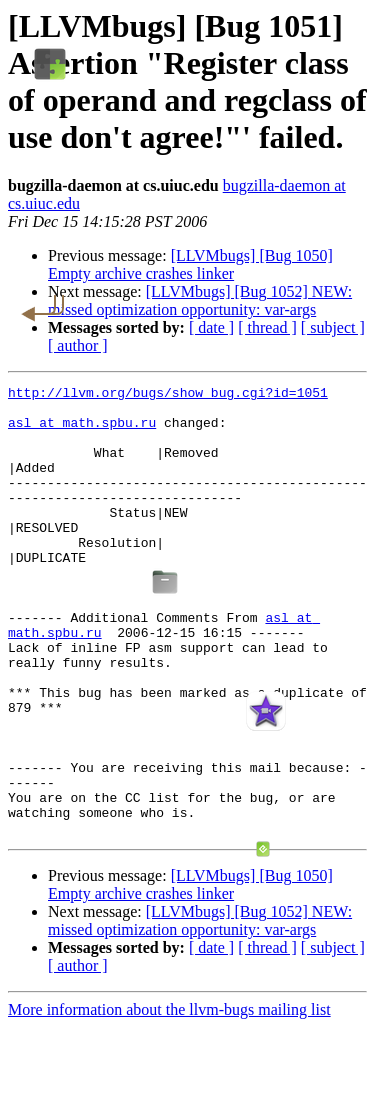 The height and width of the screenshot is (1117, 375). I want to click on reply to all recipients of an email, so click(42, 305).